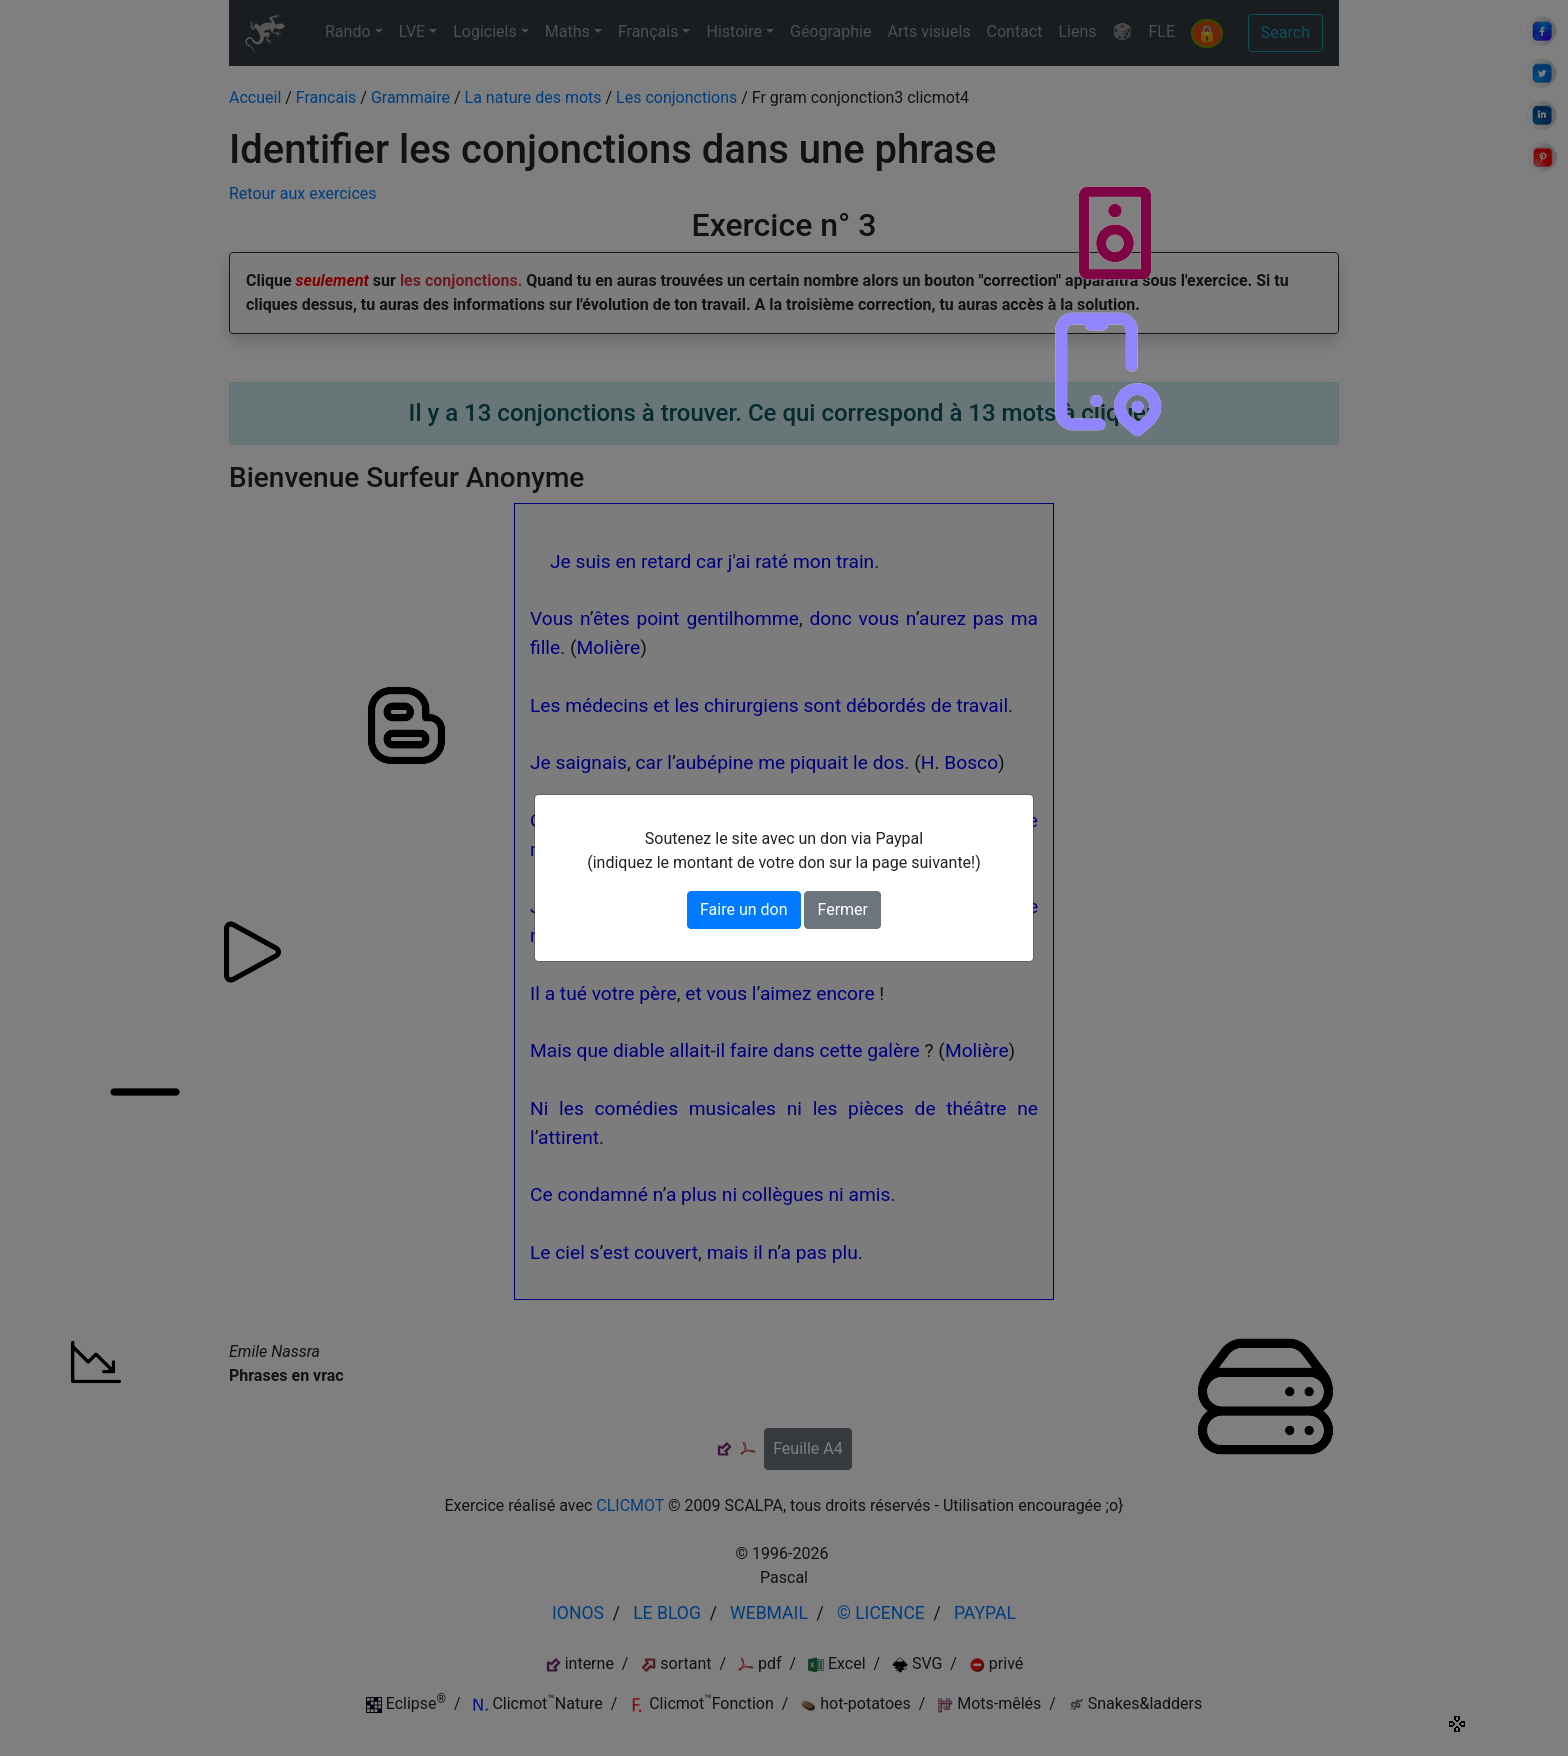 The width and height of the screenshot is (1568, 1756). Describe the element at coordinates (1457, 1724) in the screenshot. I see `access gaming features or settings` at that location.